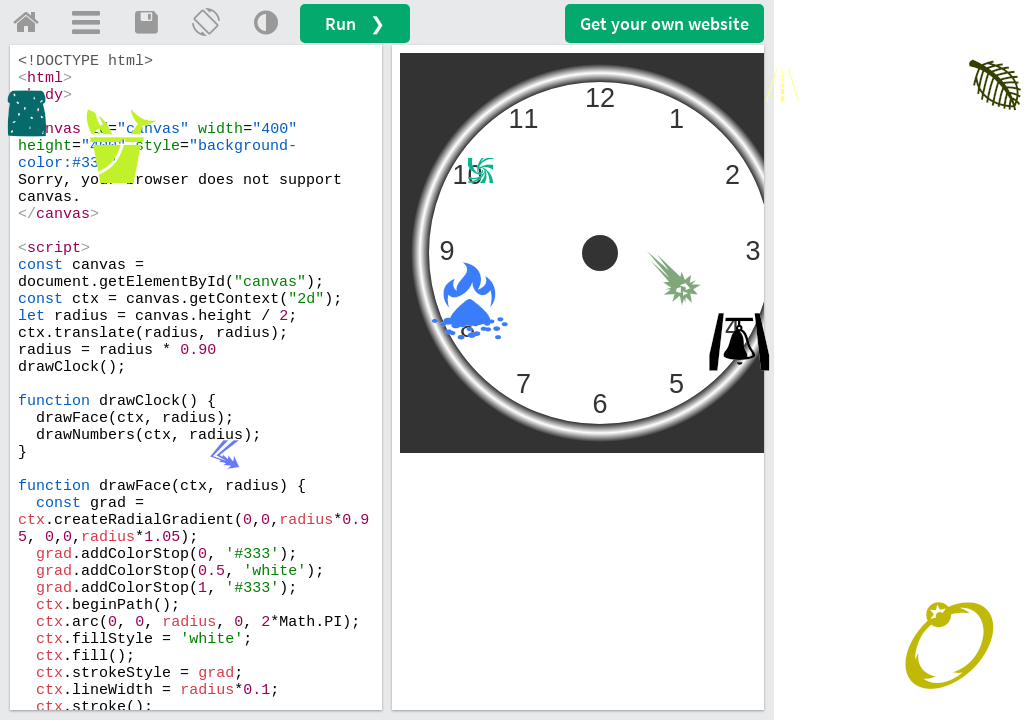  I want to click on indicates spicy or hot food option, so click(470, 301).